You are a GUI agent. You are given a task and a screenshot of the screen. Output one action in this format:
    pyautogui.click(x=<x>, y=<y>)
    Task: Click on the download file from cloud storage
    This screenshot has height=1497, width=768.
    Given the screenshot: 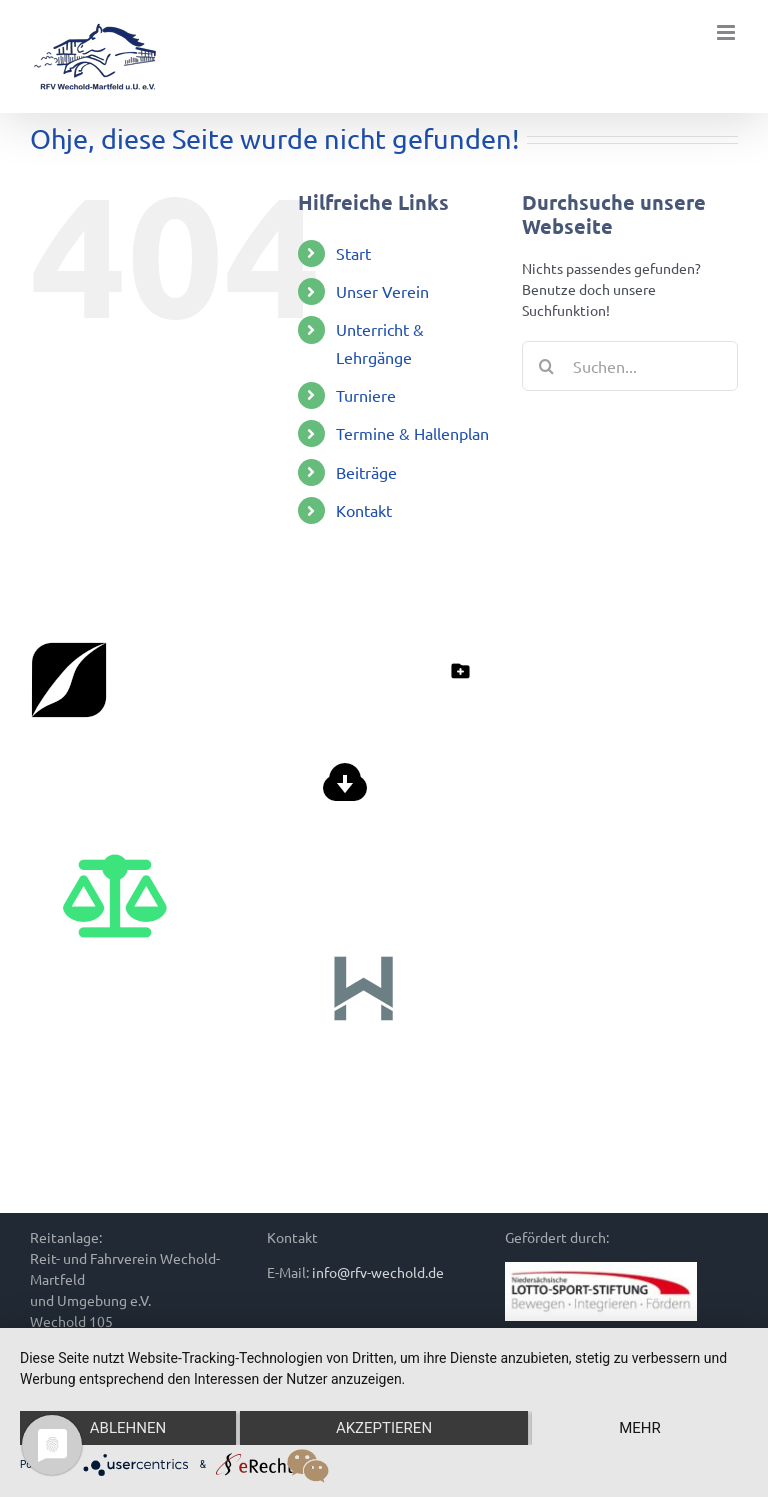 What is the action you would take?
    pyautogui.click(x=345, y=783)
    